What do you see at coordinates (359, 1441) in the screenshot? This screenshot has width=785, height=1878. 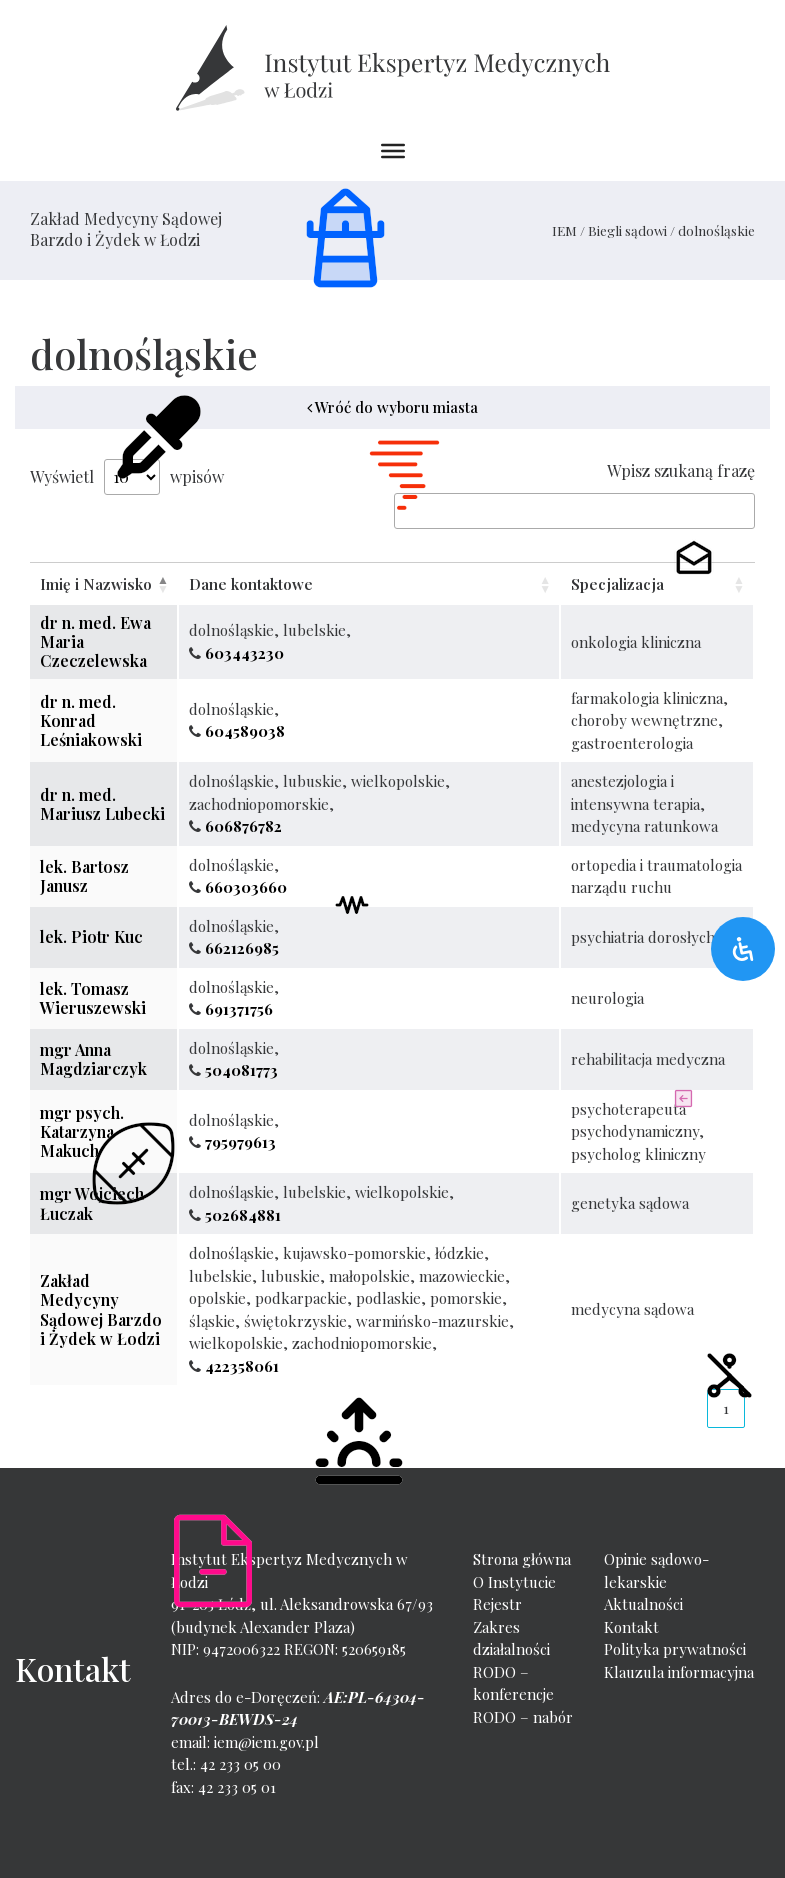 I see `sunrise alarm or wake-up time indicator` at bounding box center [359, 1441].